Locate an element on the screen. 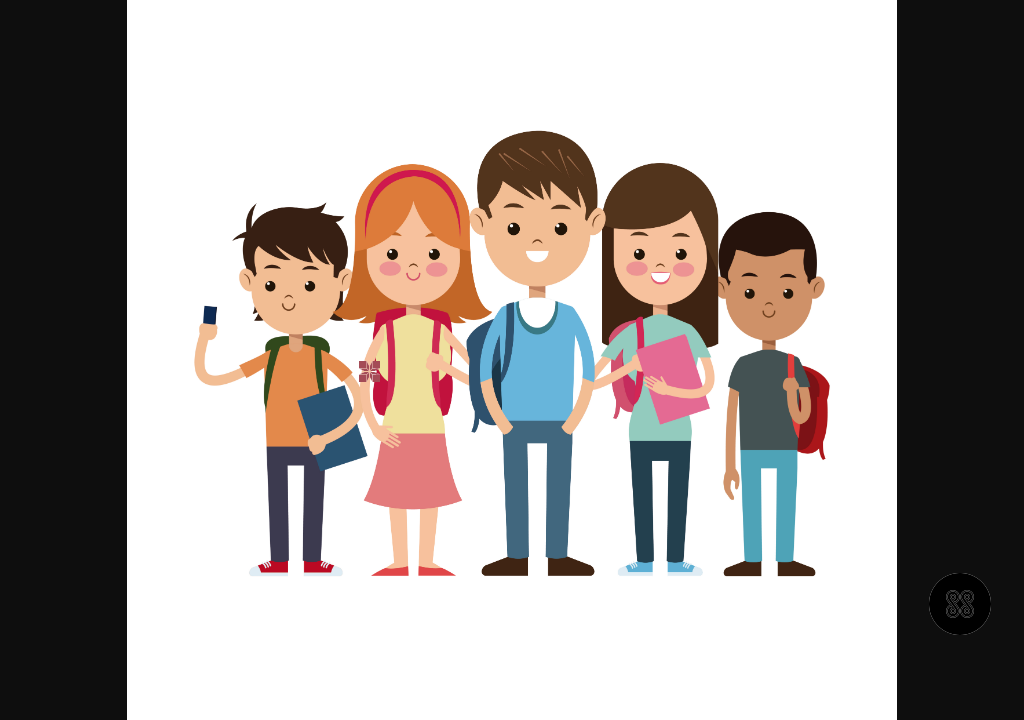  open Code::Blocks IDE is located at coordinates (369, 371).